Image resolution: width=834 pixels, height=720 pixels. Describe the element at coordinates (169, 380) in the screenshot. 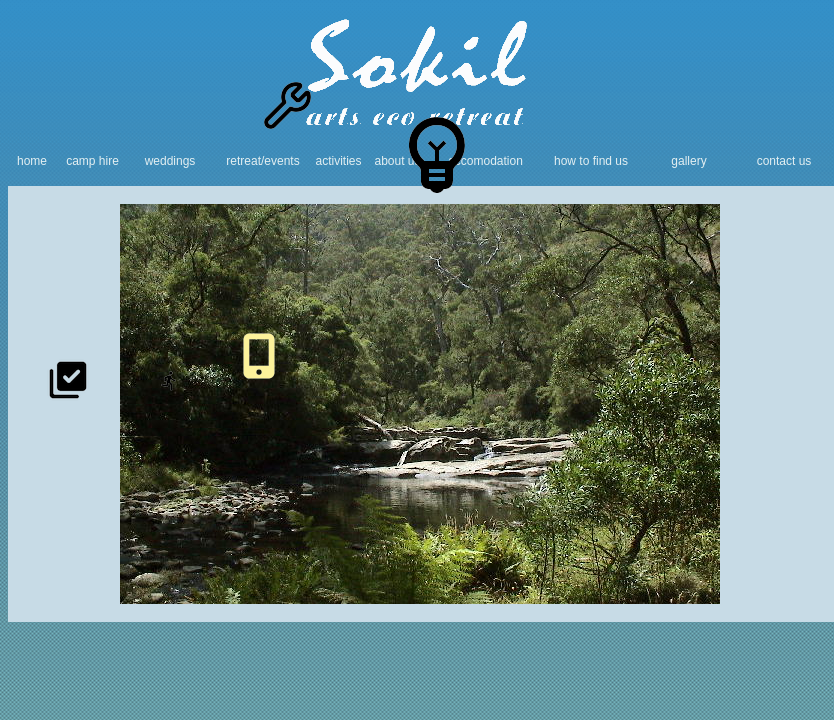

I see `get walking or running directions` at that location.